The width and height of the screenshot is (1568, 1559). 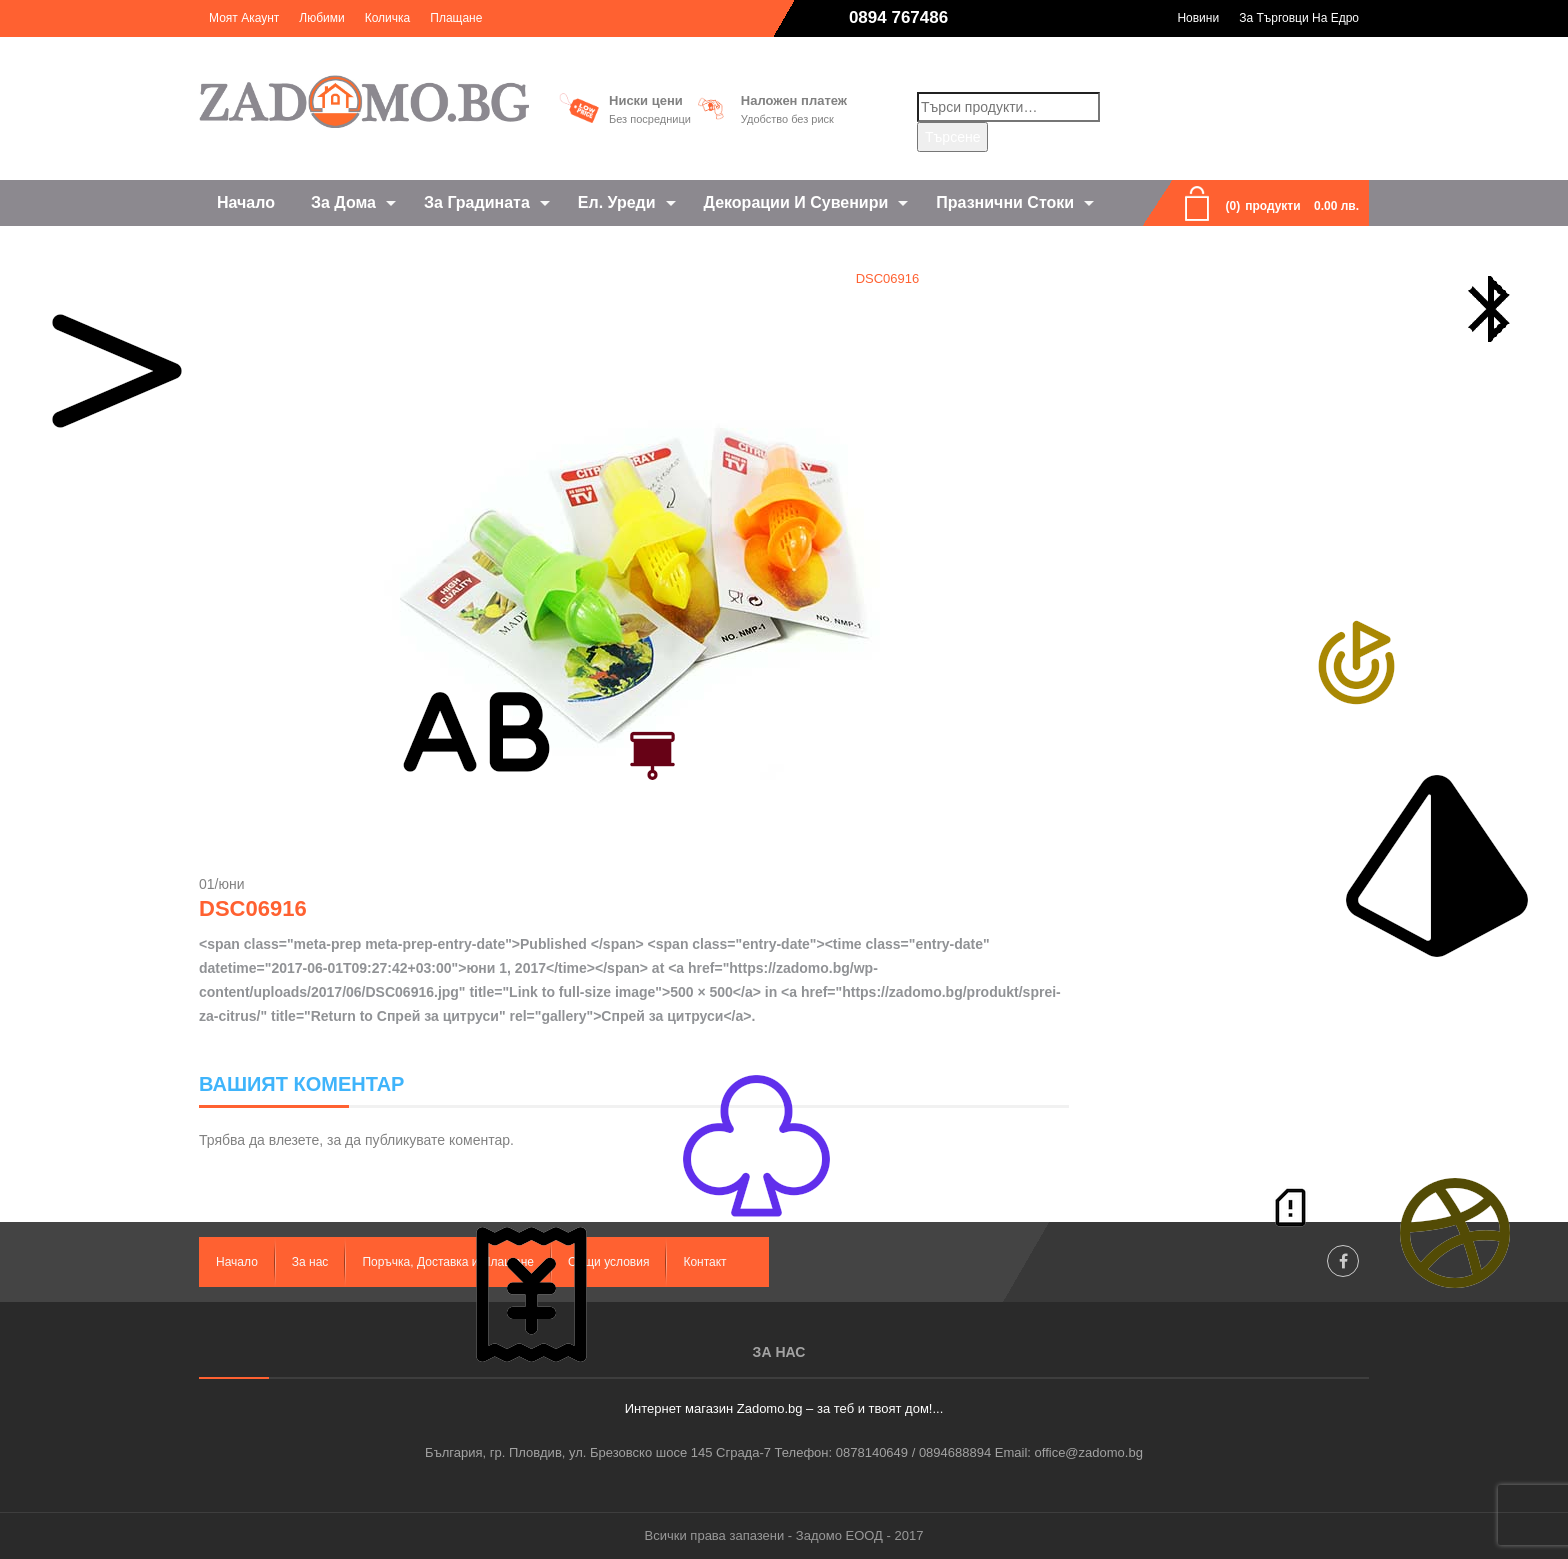 What do you see at coordinates (756, 1148) in the screenshot?
I see `indicates clubs suit in a card game` at bounding box center [756, 1148].